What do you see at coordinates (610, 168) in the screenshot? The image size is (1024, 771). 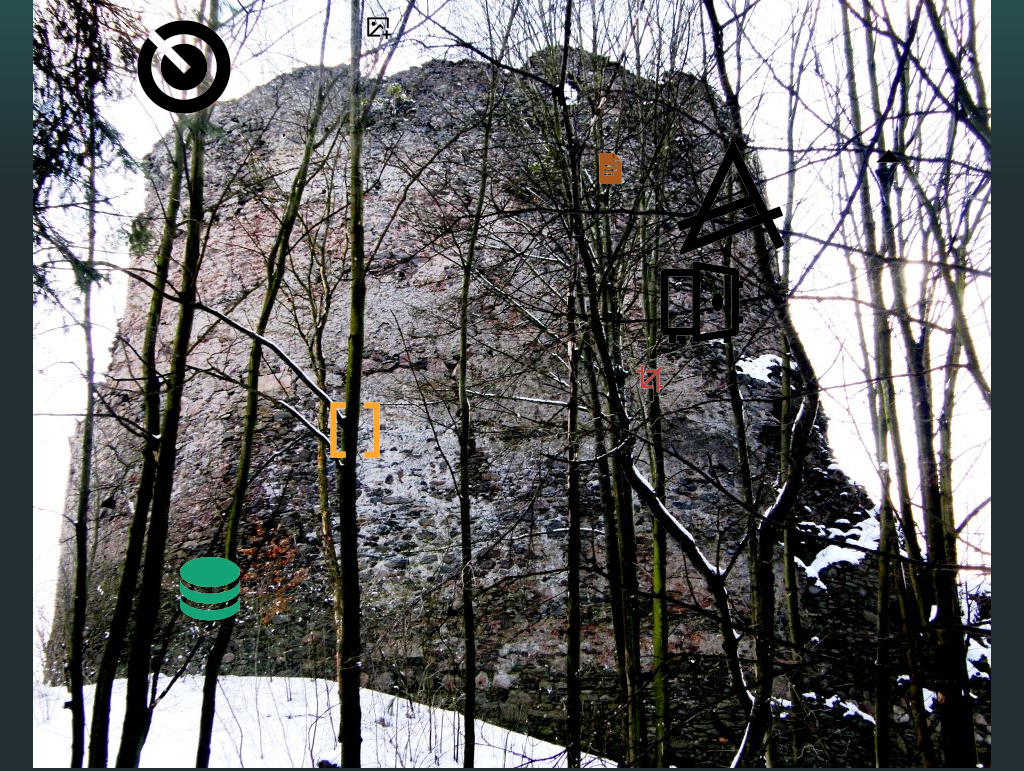 I see `open google docs` at bounding box center [610, 168].